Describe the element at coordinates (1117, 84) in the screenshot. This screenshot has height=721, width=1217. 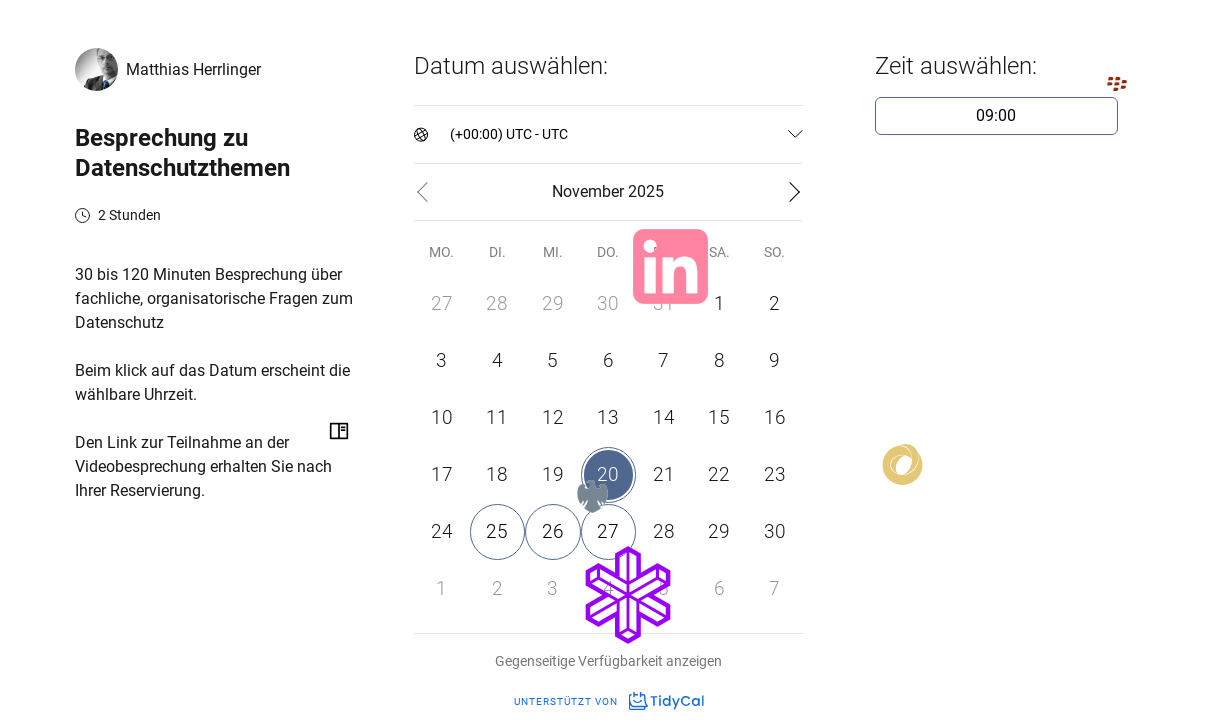
I see `blackberry brand or company logo` at that location.